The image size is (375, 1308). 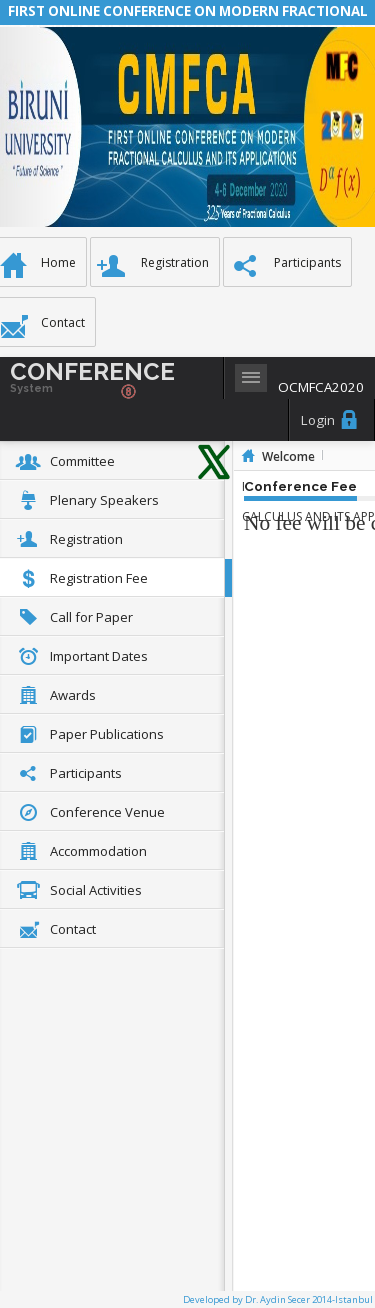 I want to click on indicates step 8 in a multi-step process, so click(x=128, y=391).